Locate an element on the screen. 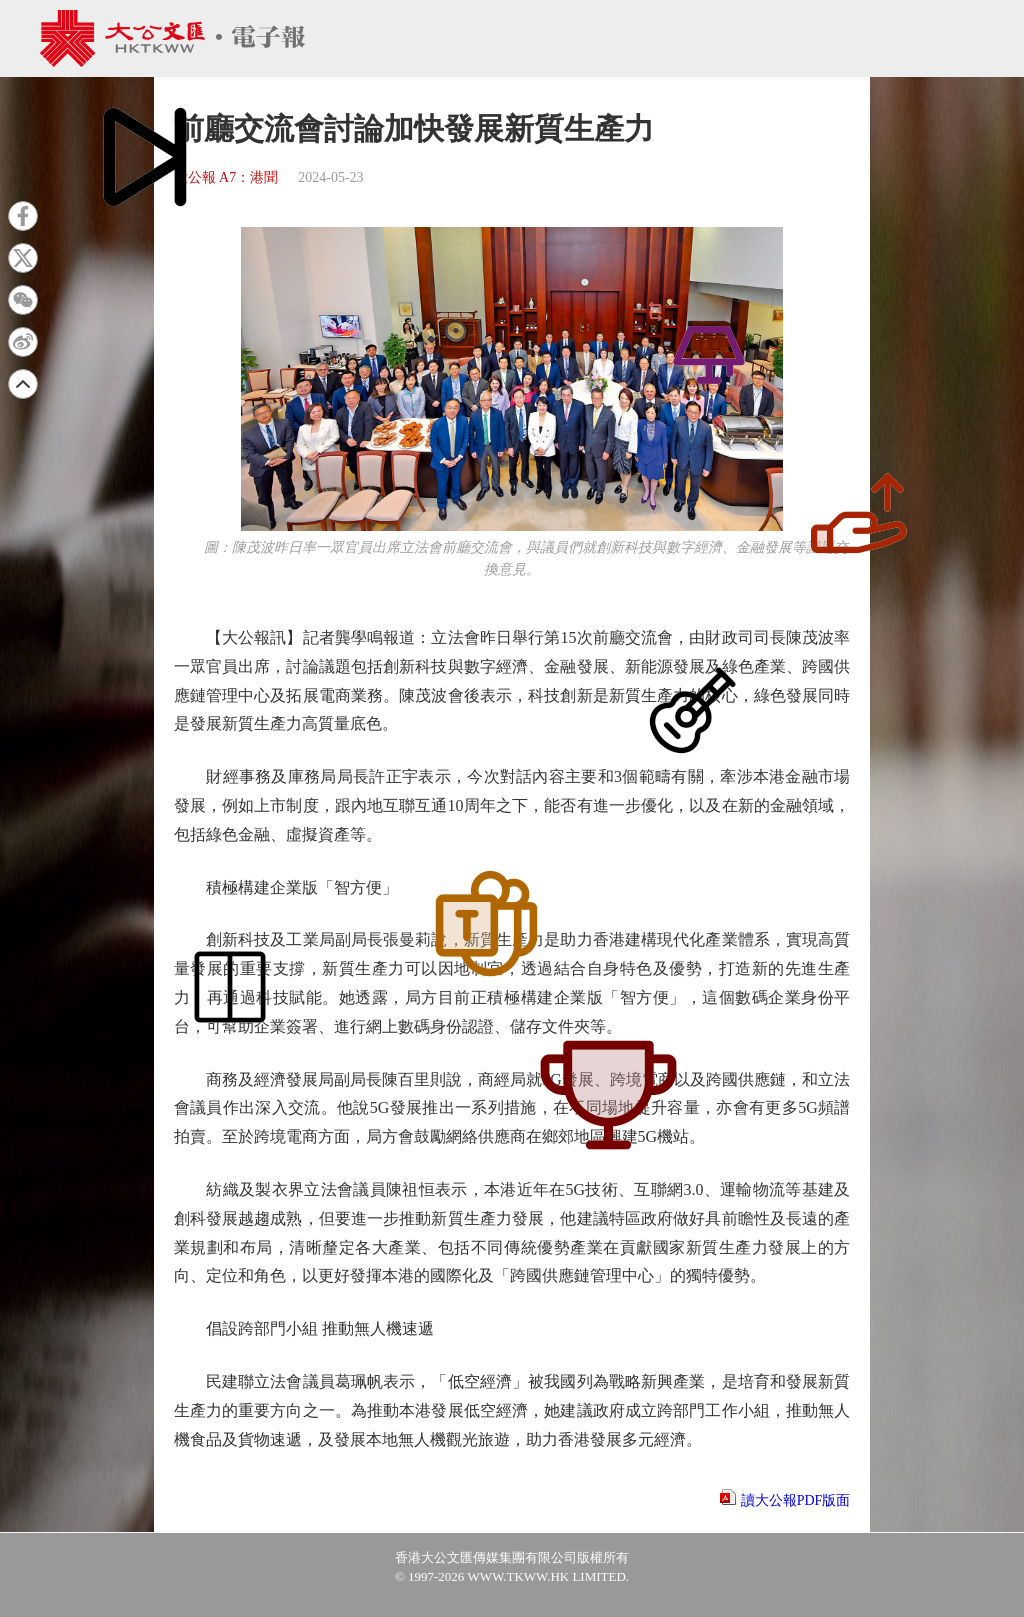 The image size is (1024, 1617). split view horizontally into two panels is located at coordinates (230, 987).